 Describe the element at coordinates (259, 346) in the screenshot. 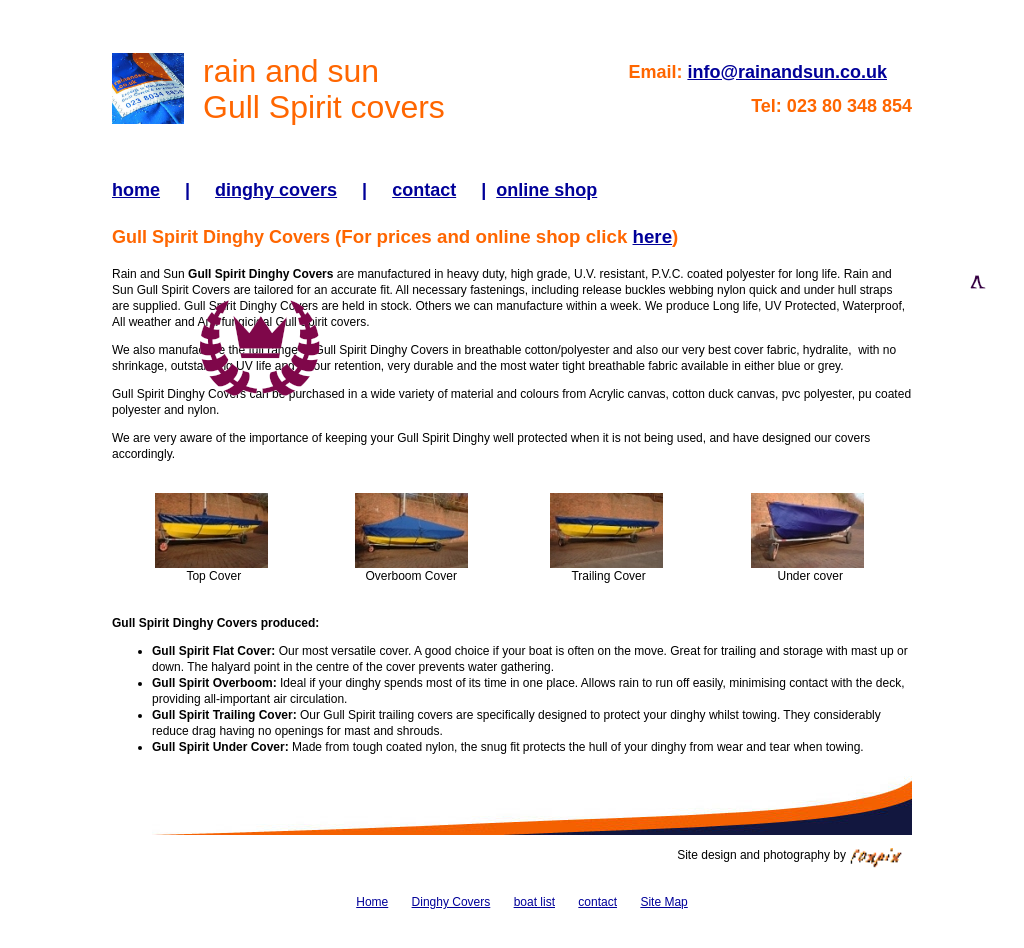

I see `view achievements or awards` at that location.